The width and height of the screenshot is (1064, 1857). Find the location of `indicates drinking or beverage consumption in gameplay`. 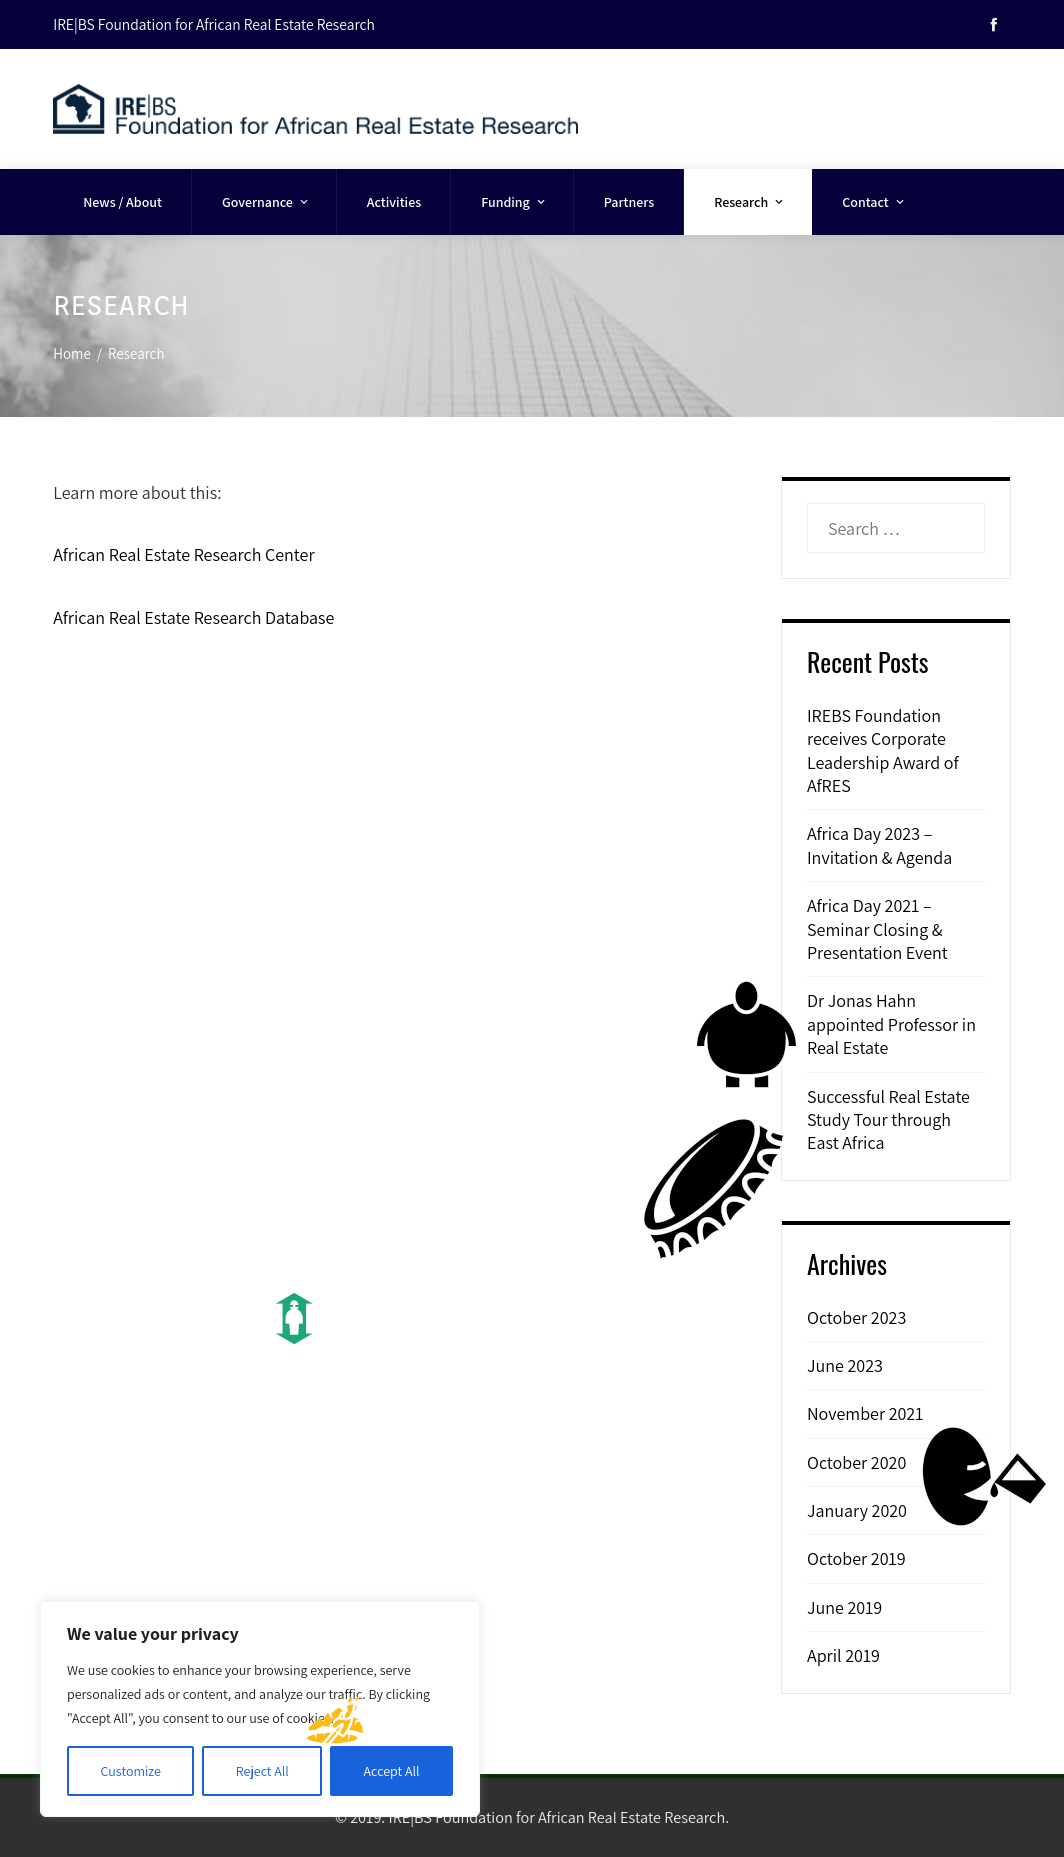

indicates drinking or beverage consumption in gameplay is located at coordinates (984, 1476).